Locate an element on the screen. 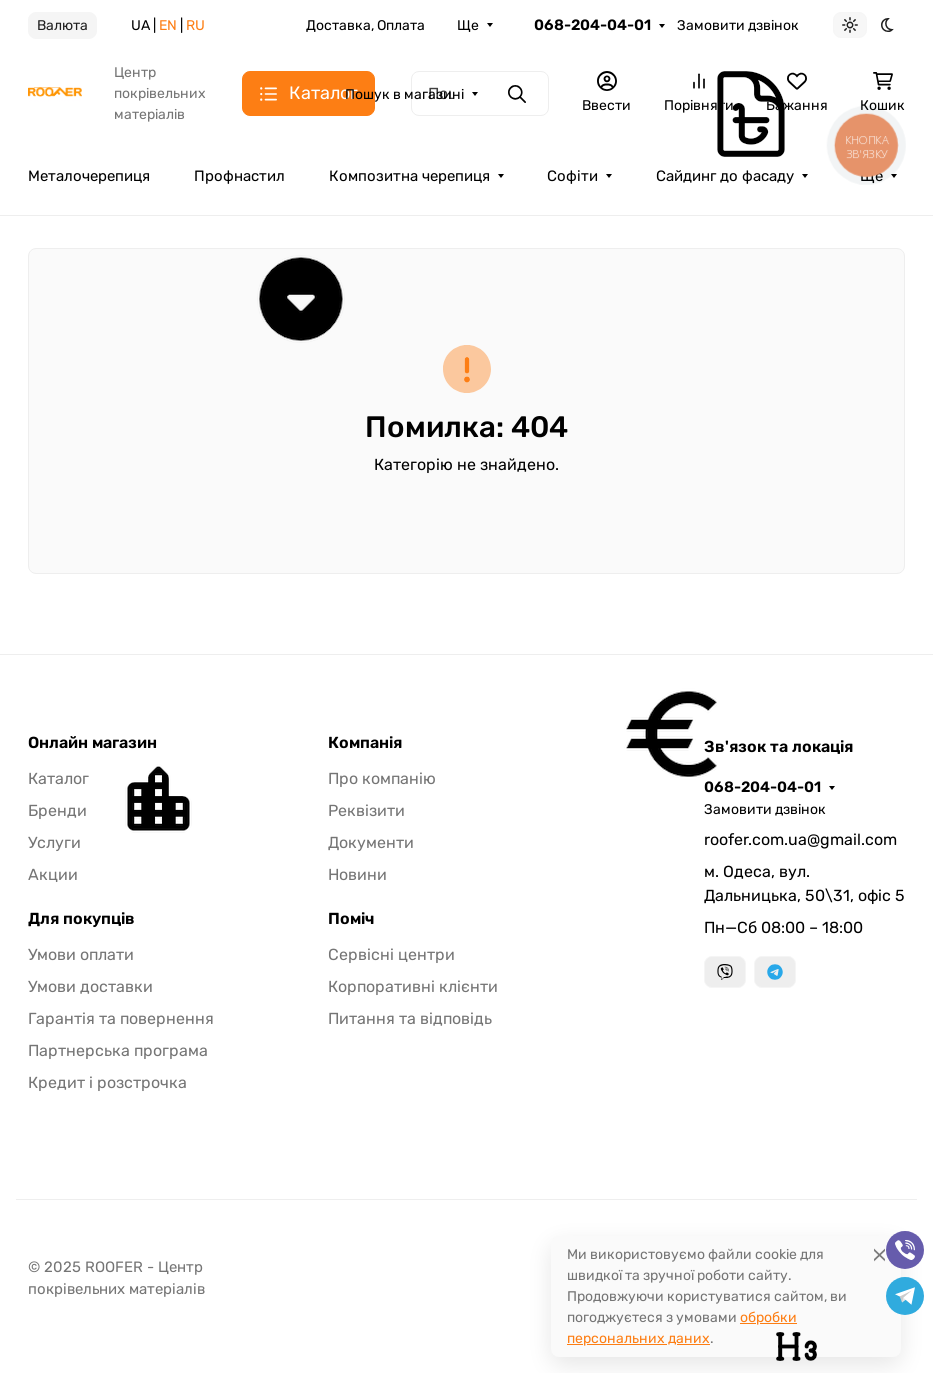  expand dropdown menu is located at coordinates (301, 299).